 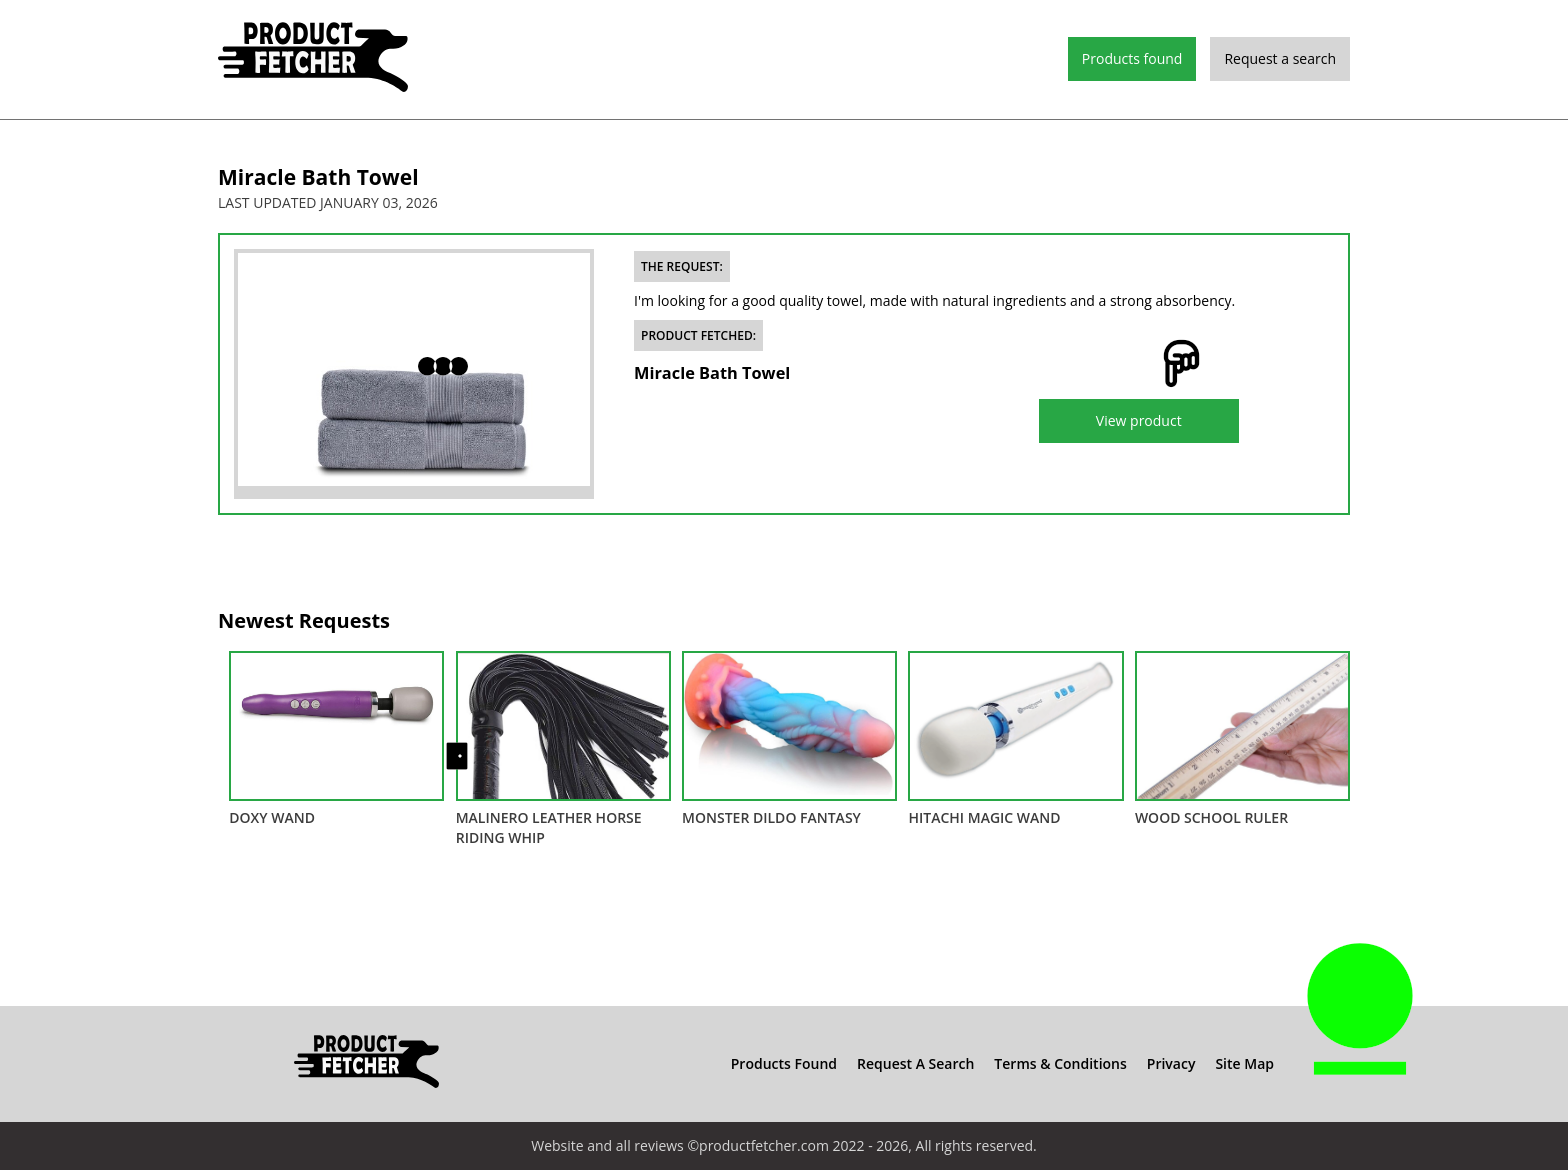 What do you see at coordinates (1181, 363) in the screenshot?
I see `scroll down for more content` at bounding box center [1181, 363].